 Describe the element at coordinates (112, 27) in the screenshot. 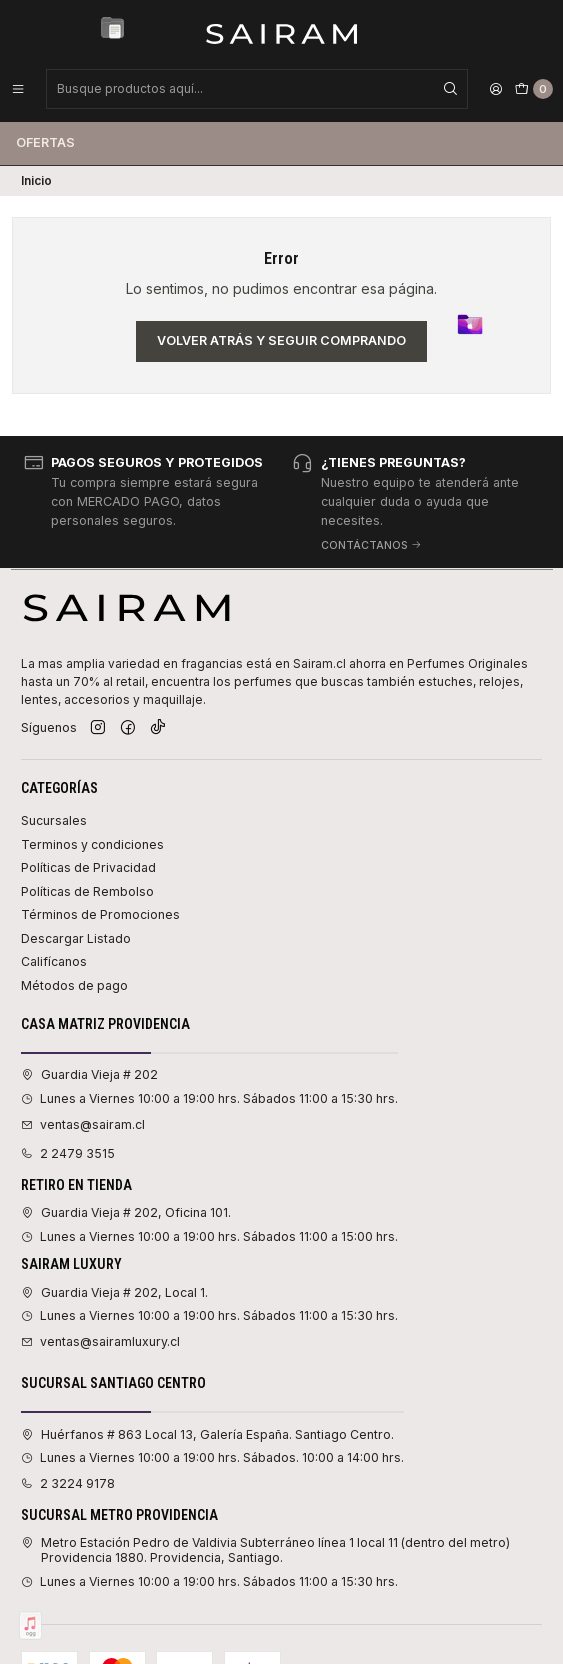

I see `open a file from your documents` at that location.